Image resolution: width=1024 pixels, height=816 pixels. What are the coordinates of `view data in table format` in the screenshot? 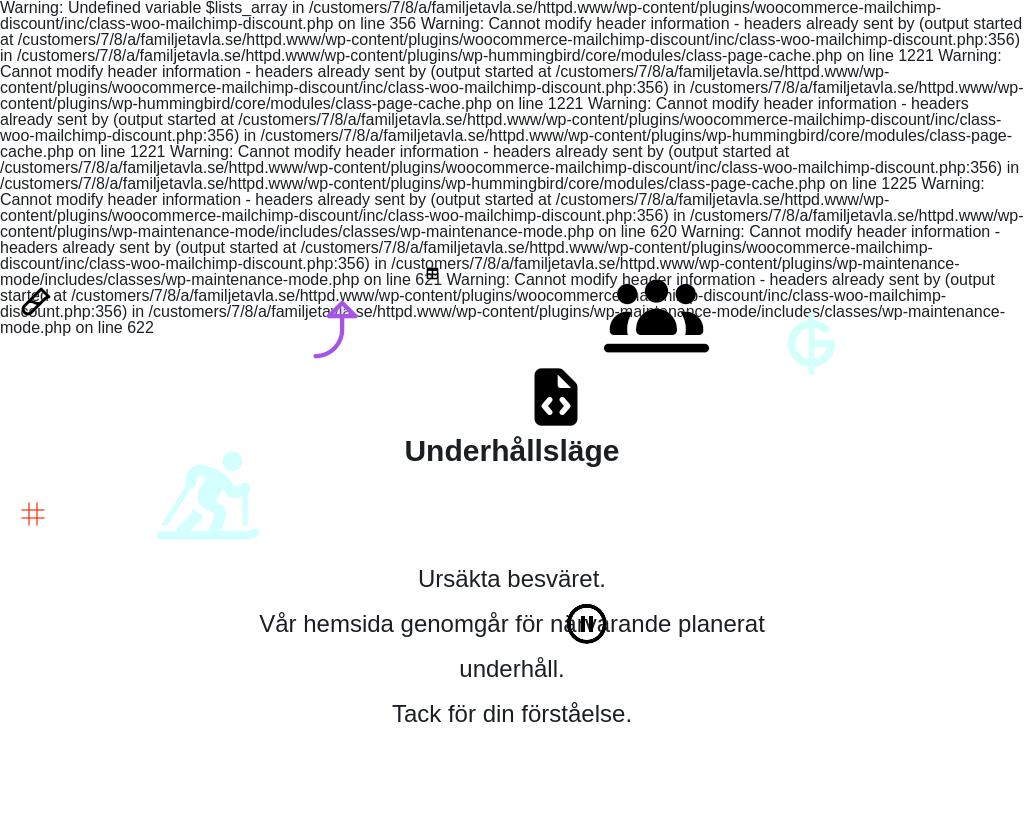 It's located at (432, 273).